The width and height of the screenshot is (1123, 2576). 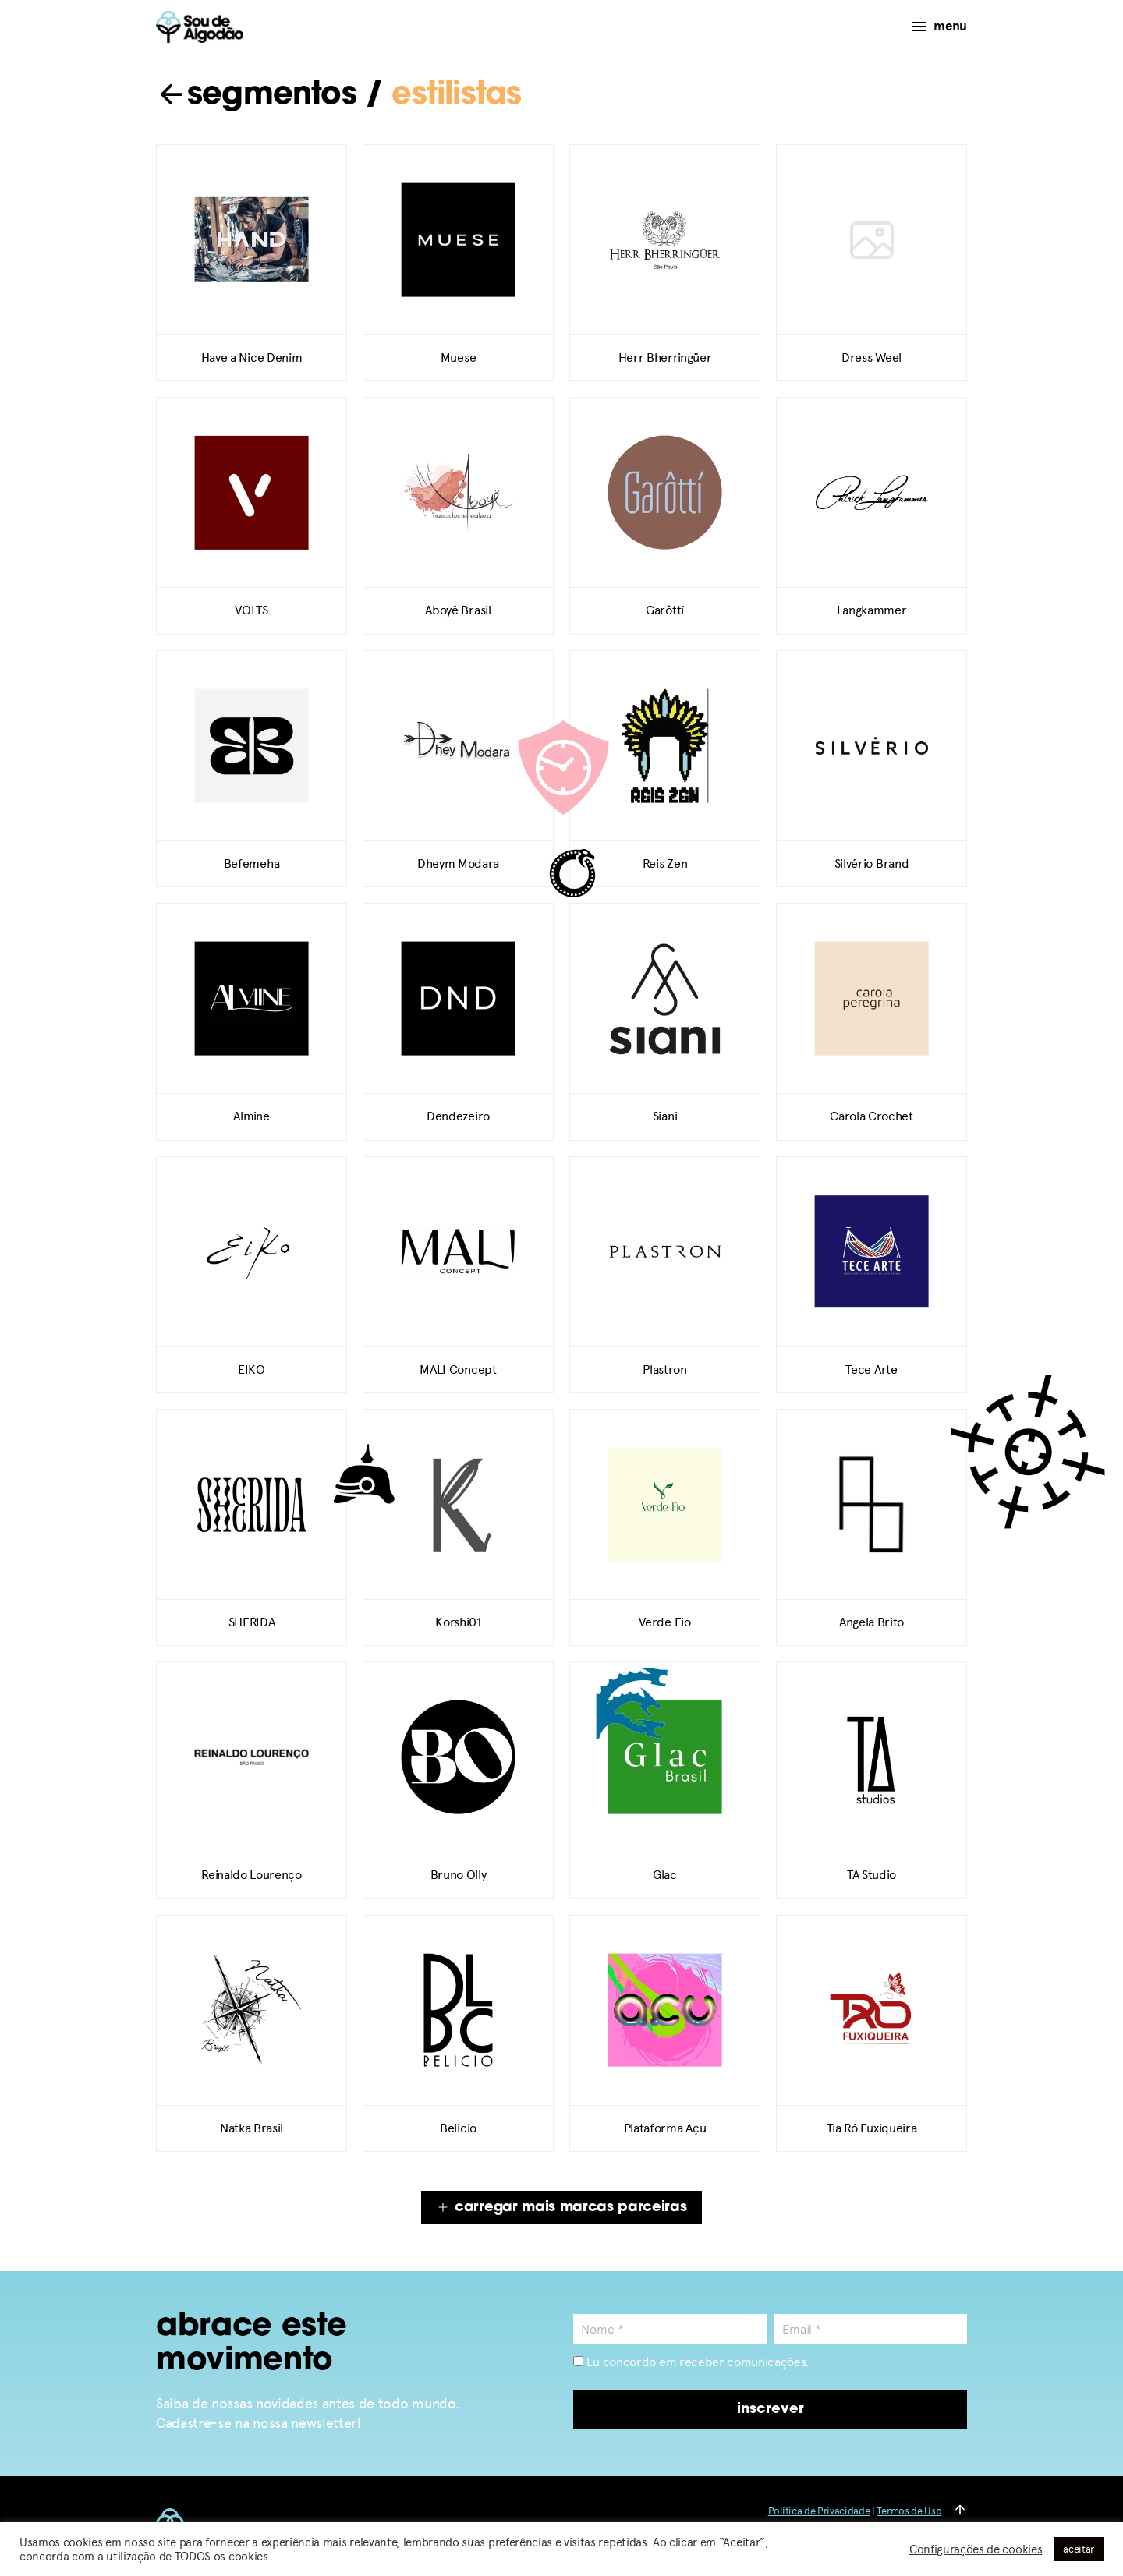 What do you see at coordinates (364, 1477) in the screenshot?
I see `select prussian/german historical faction` at bounding box center [364, 1477].